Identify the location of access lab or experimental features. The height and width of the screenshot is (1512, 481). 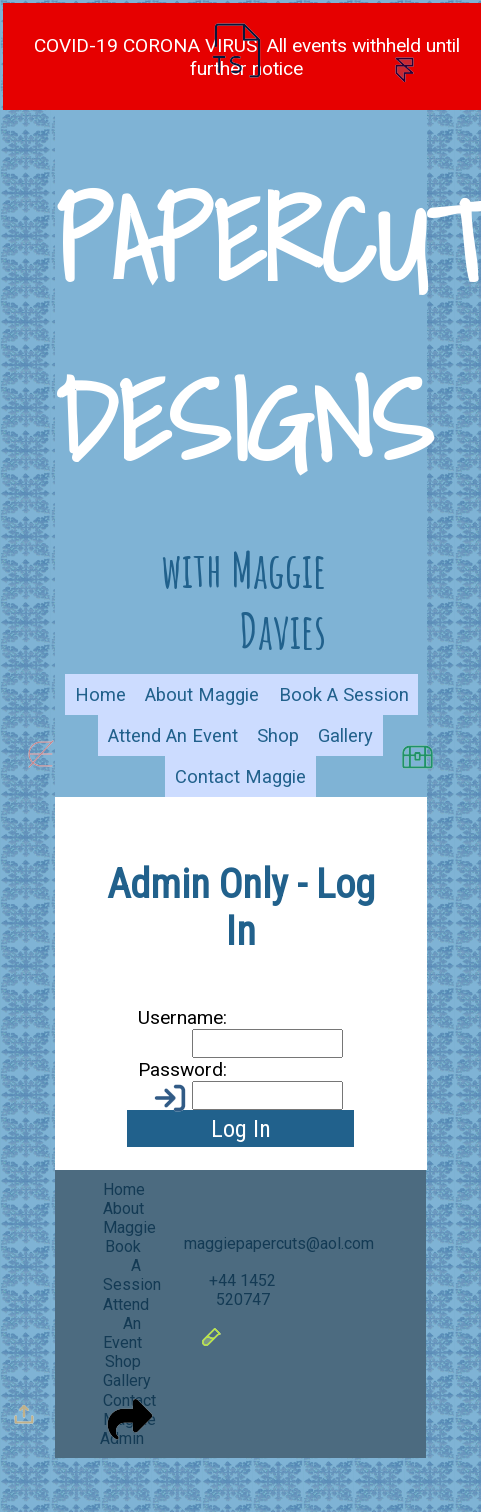
(211, 1337).